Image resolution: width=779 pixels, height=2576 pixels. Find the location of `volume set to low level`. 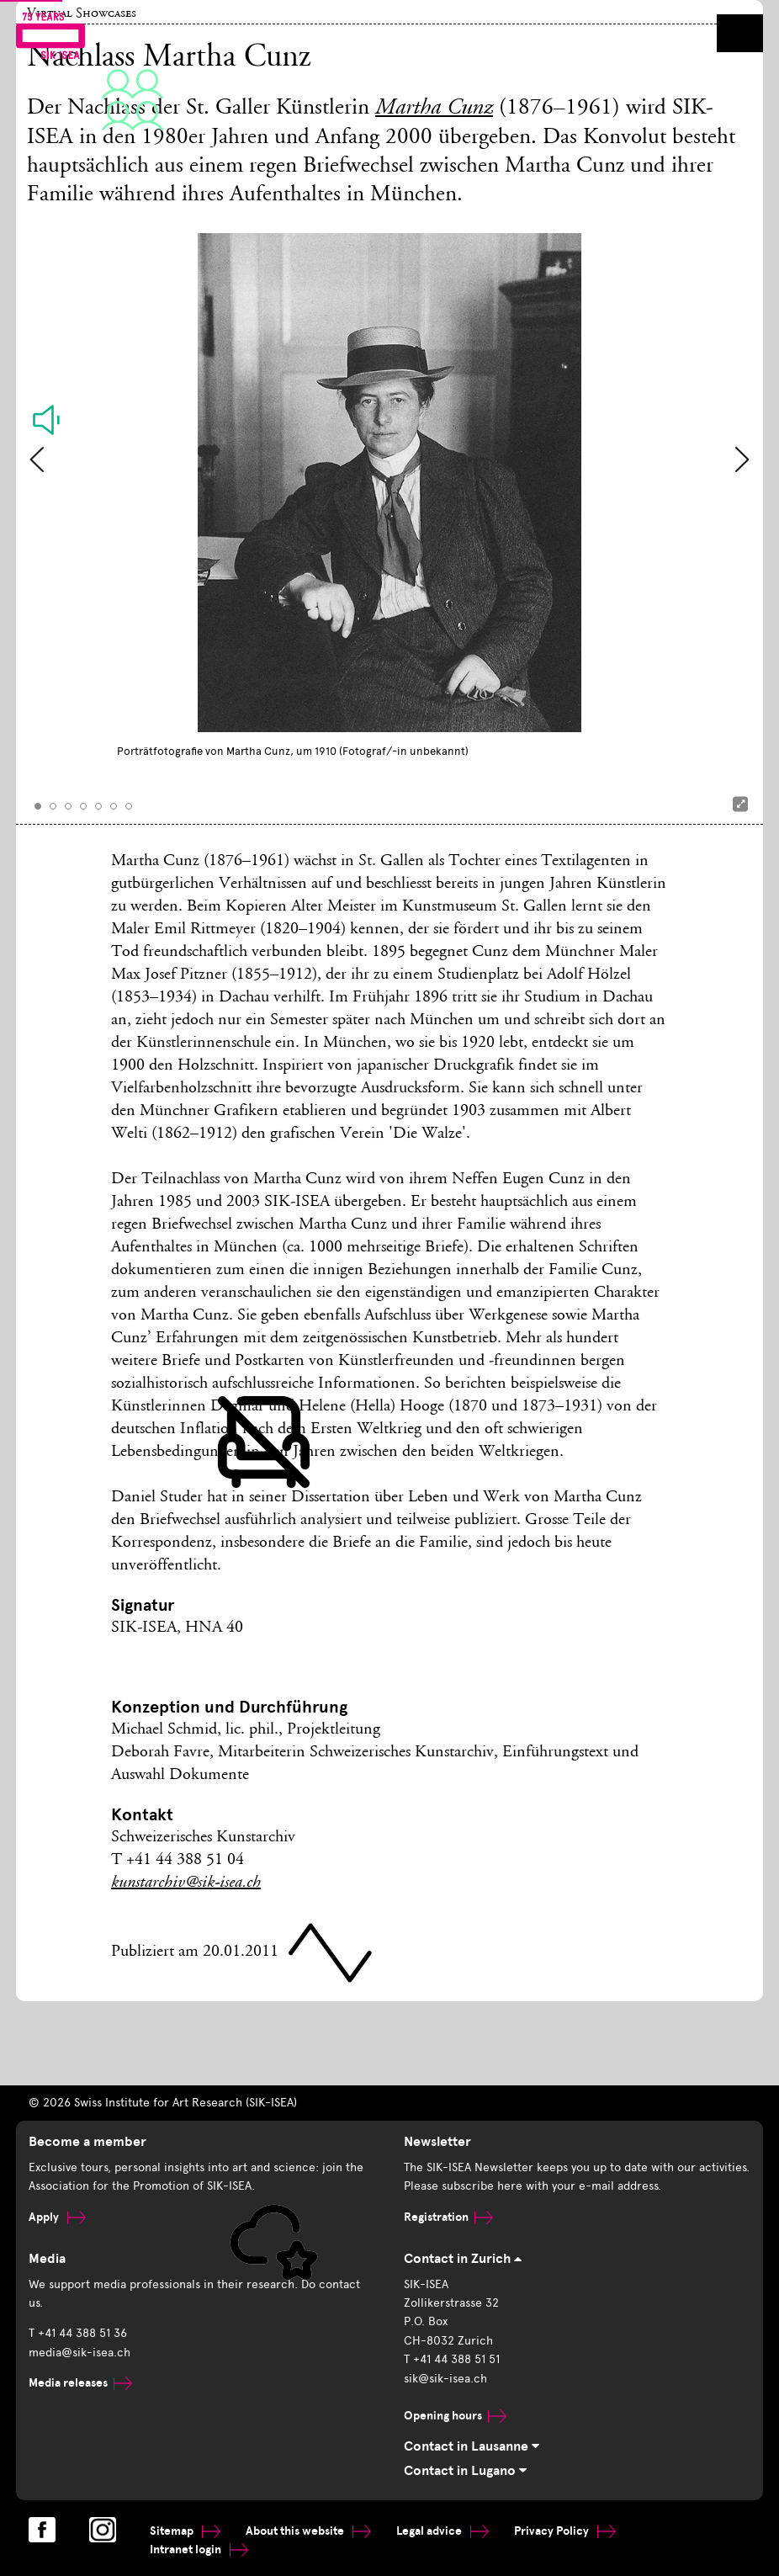

volume set to low level is located at coordinates (48, 420).